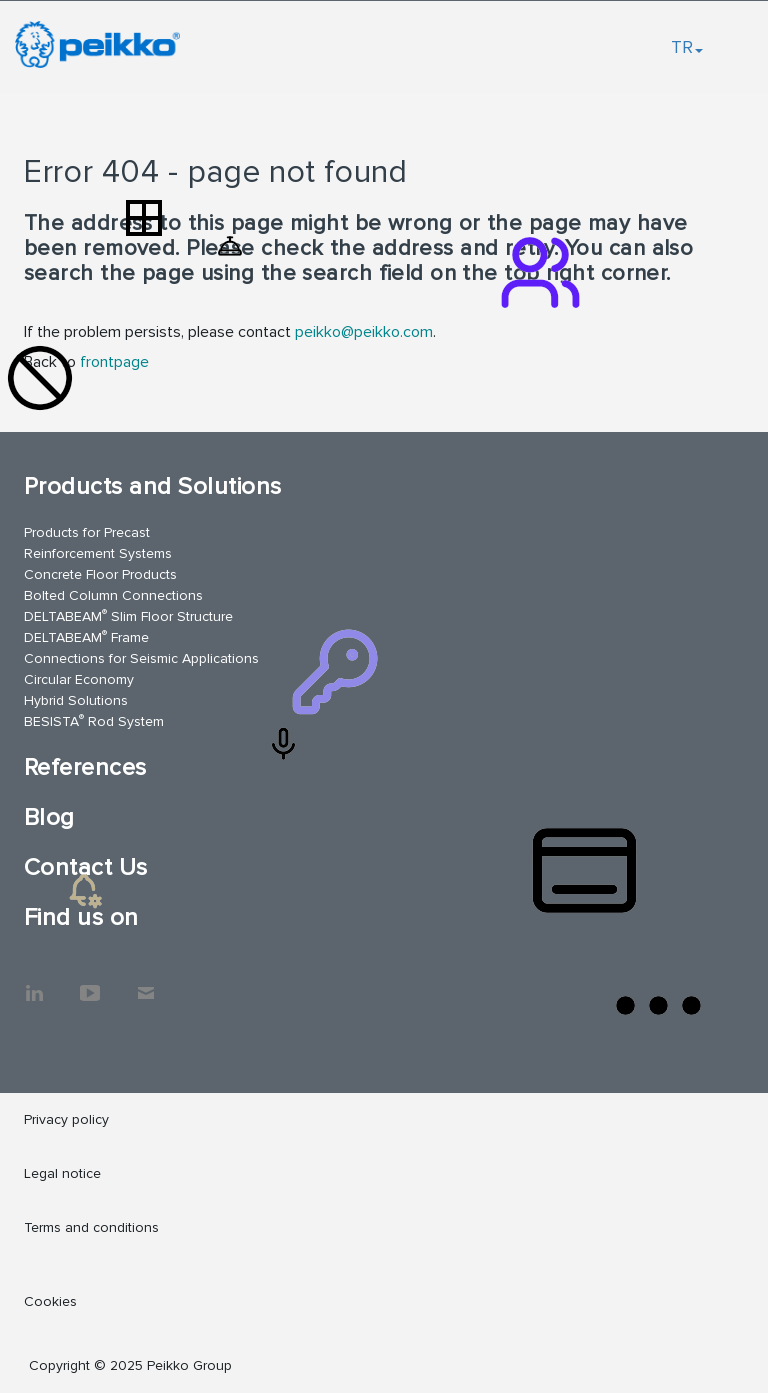 The height and width of the screenshot is (1393, 768). Describe the element at coordinates (40, 378) in the screenshot. I see `indicates blocked or prohibited content` at that location.